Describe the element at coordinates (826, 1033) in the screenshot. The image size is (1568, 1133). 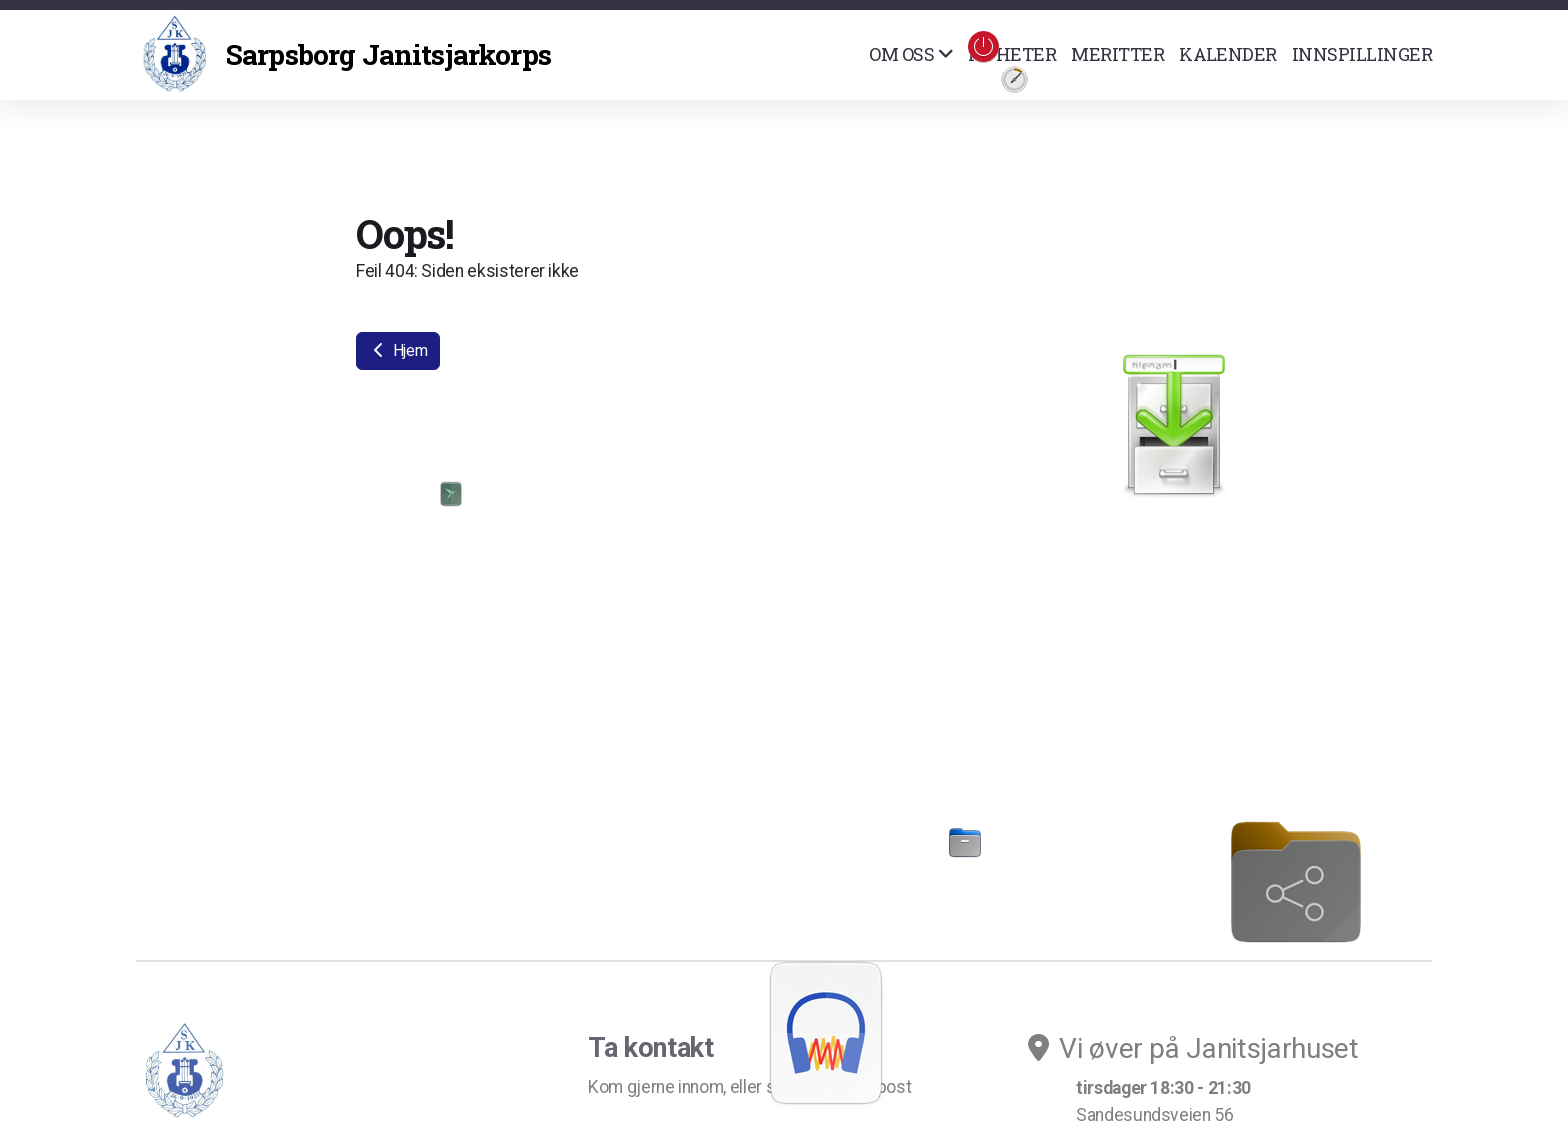
I see `an audacity audio project file` at that location.